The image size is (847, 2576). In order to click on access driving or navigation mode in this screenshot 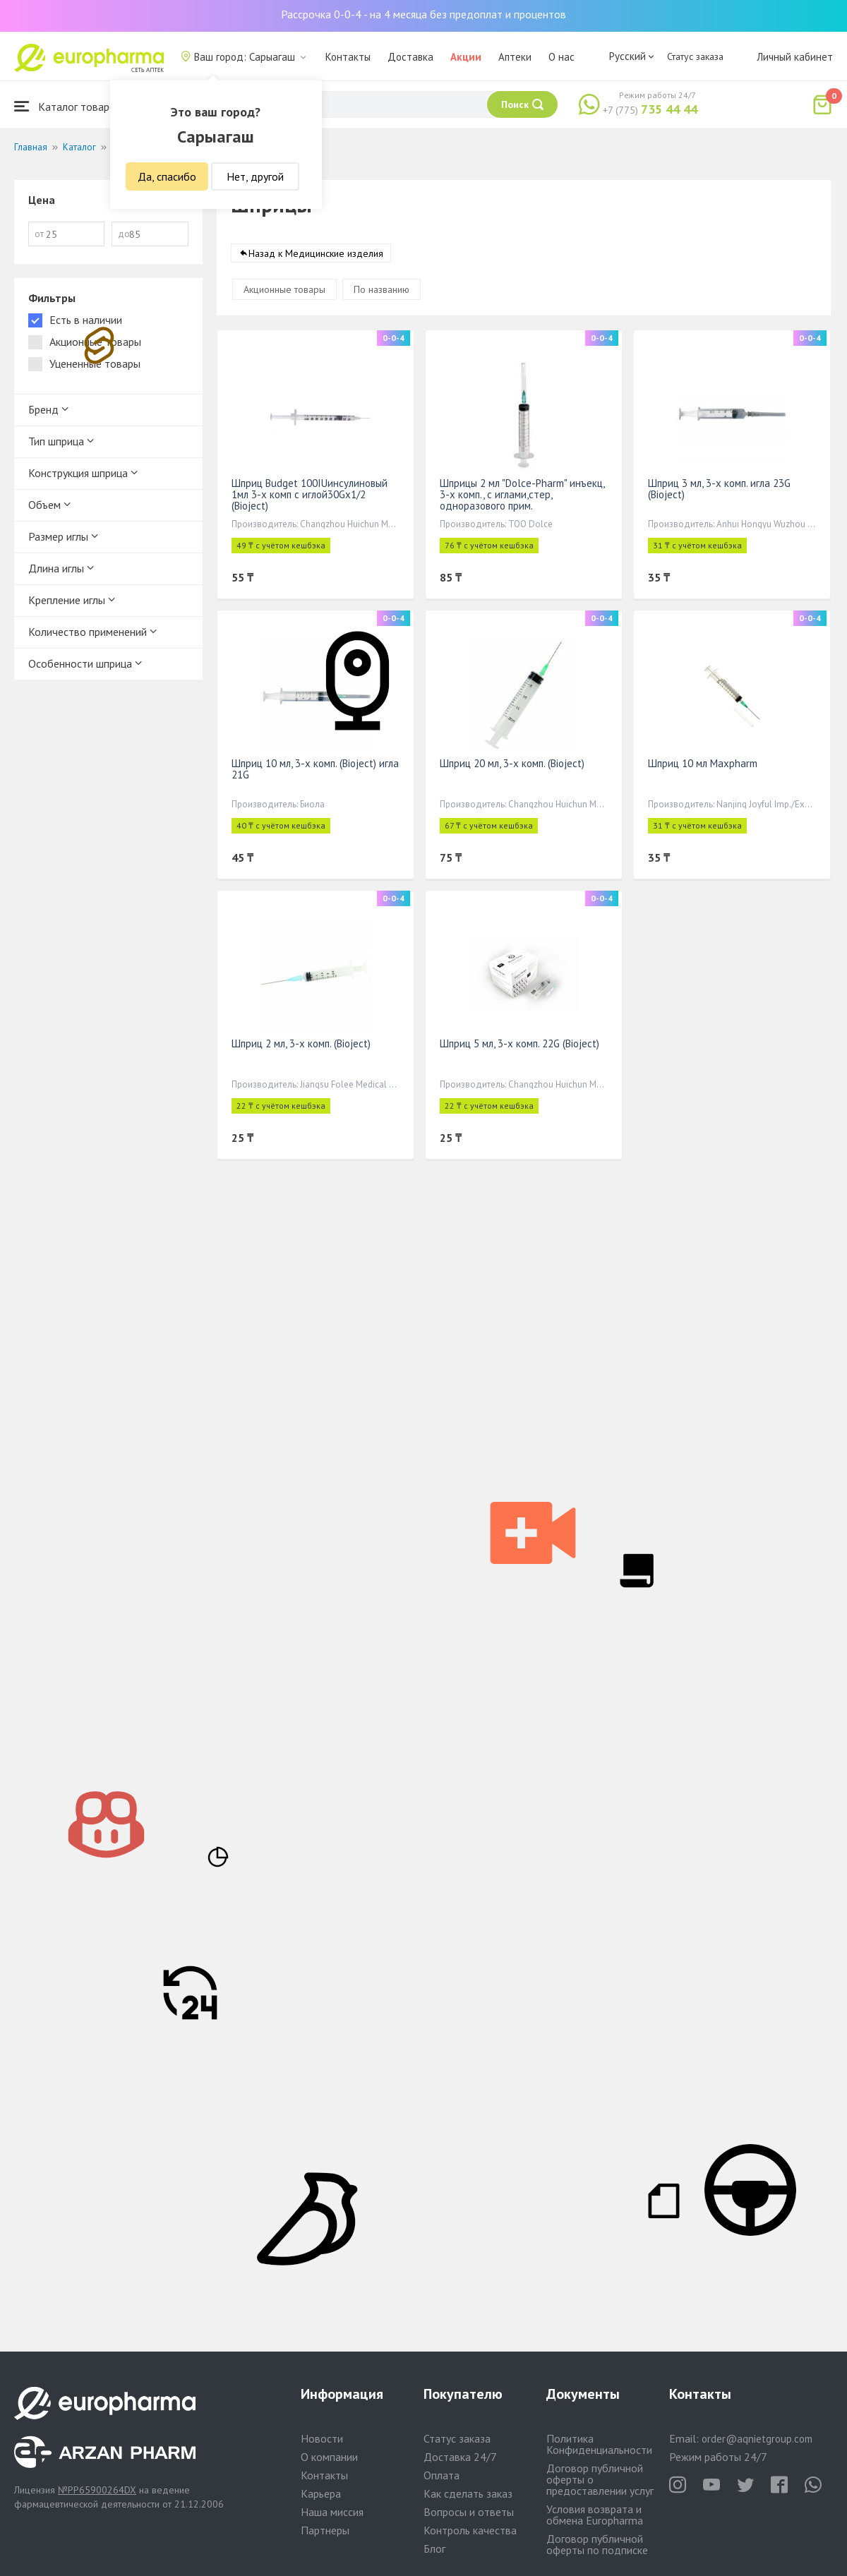, I will do `click(750, 2190)`.